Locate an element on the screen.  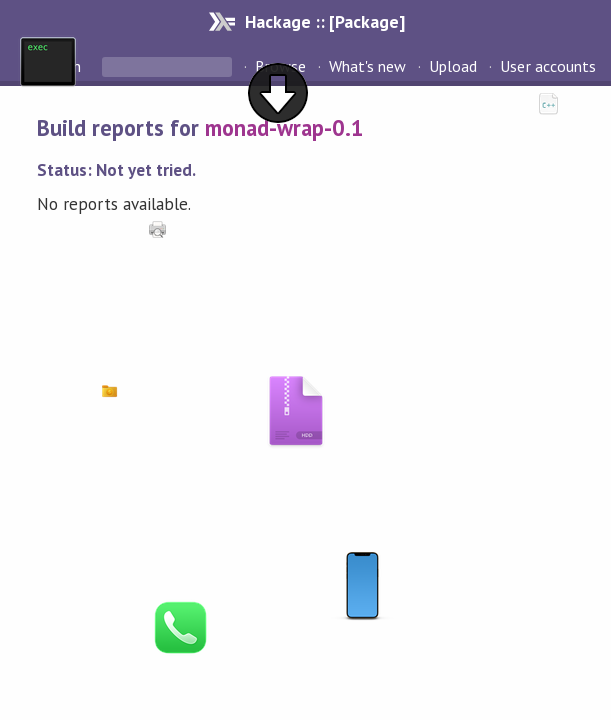
preview document before printing is located at coordinates (157, 229).